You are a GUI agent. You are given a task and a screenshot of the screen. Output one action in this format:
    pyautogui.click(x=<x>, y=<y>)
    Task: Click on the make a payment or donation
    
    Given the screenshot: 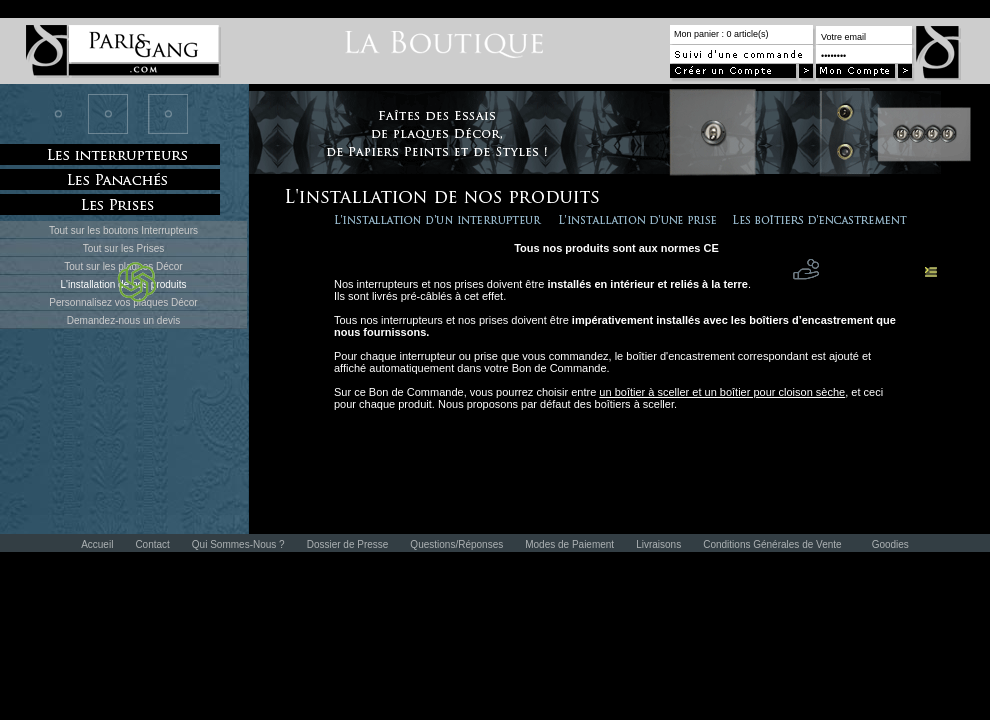 What is the action you would take?
    pyautogui.click(x=807, y=270)
    